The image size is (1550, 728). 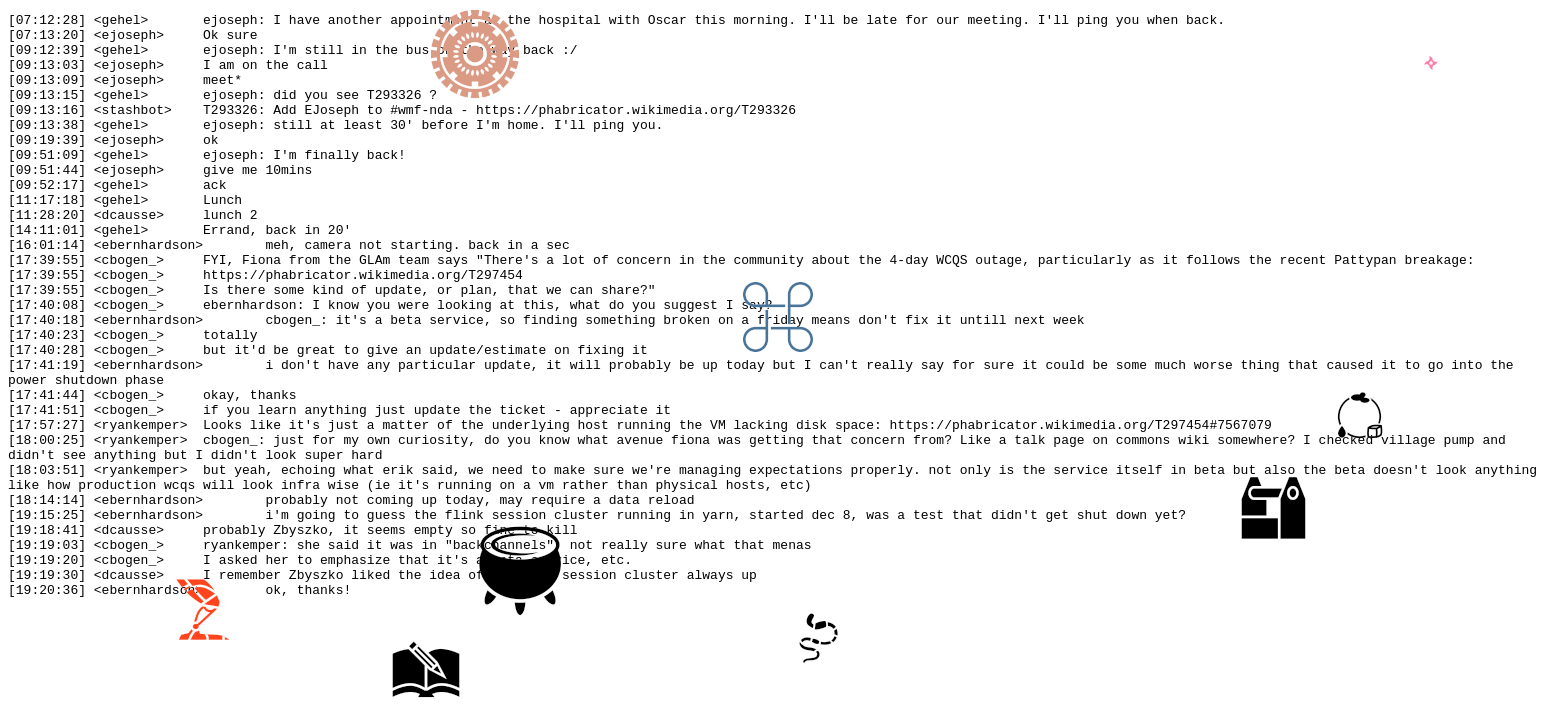 I want to click on earthworm creature in a game context, so click(x=818, y=638).